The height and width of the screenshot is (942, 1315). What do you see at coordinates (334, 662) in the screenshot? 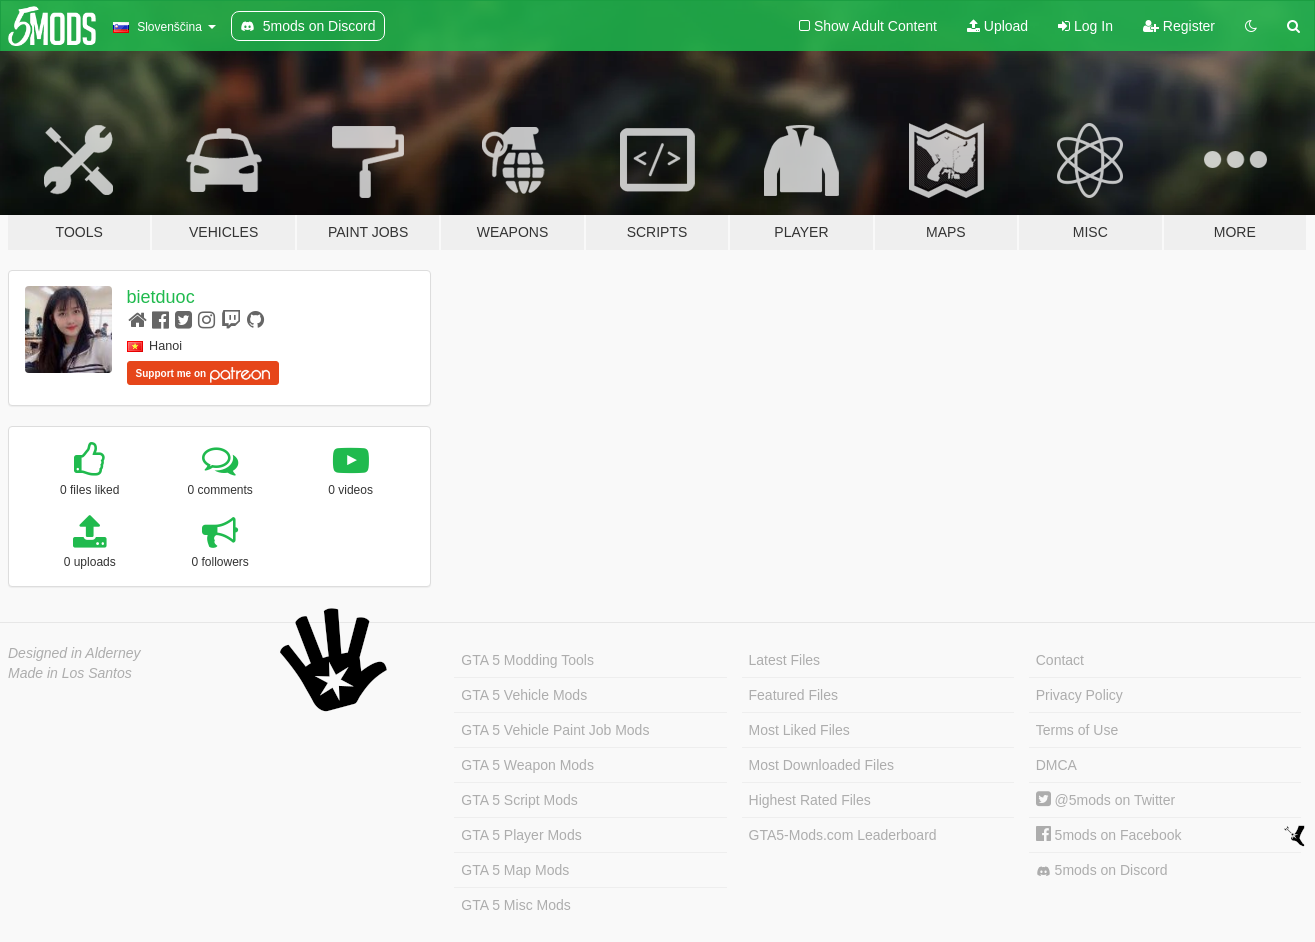
I see `activate magic or special ability` at bounding box center [334, 662].